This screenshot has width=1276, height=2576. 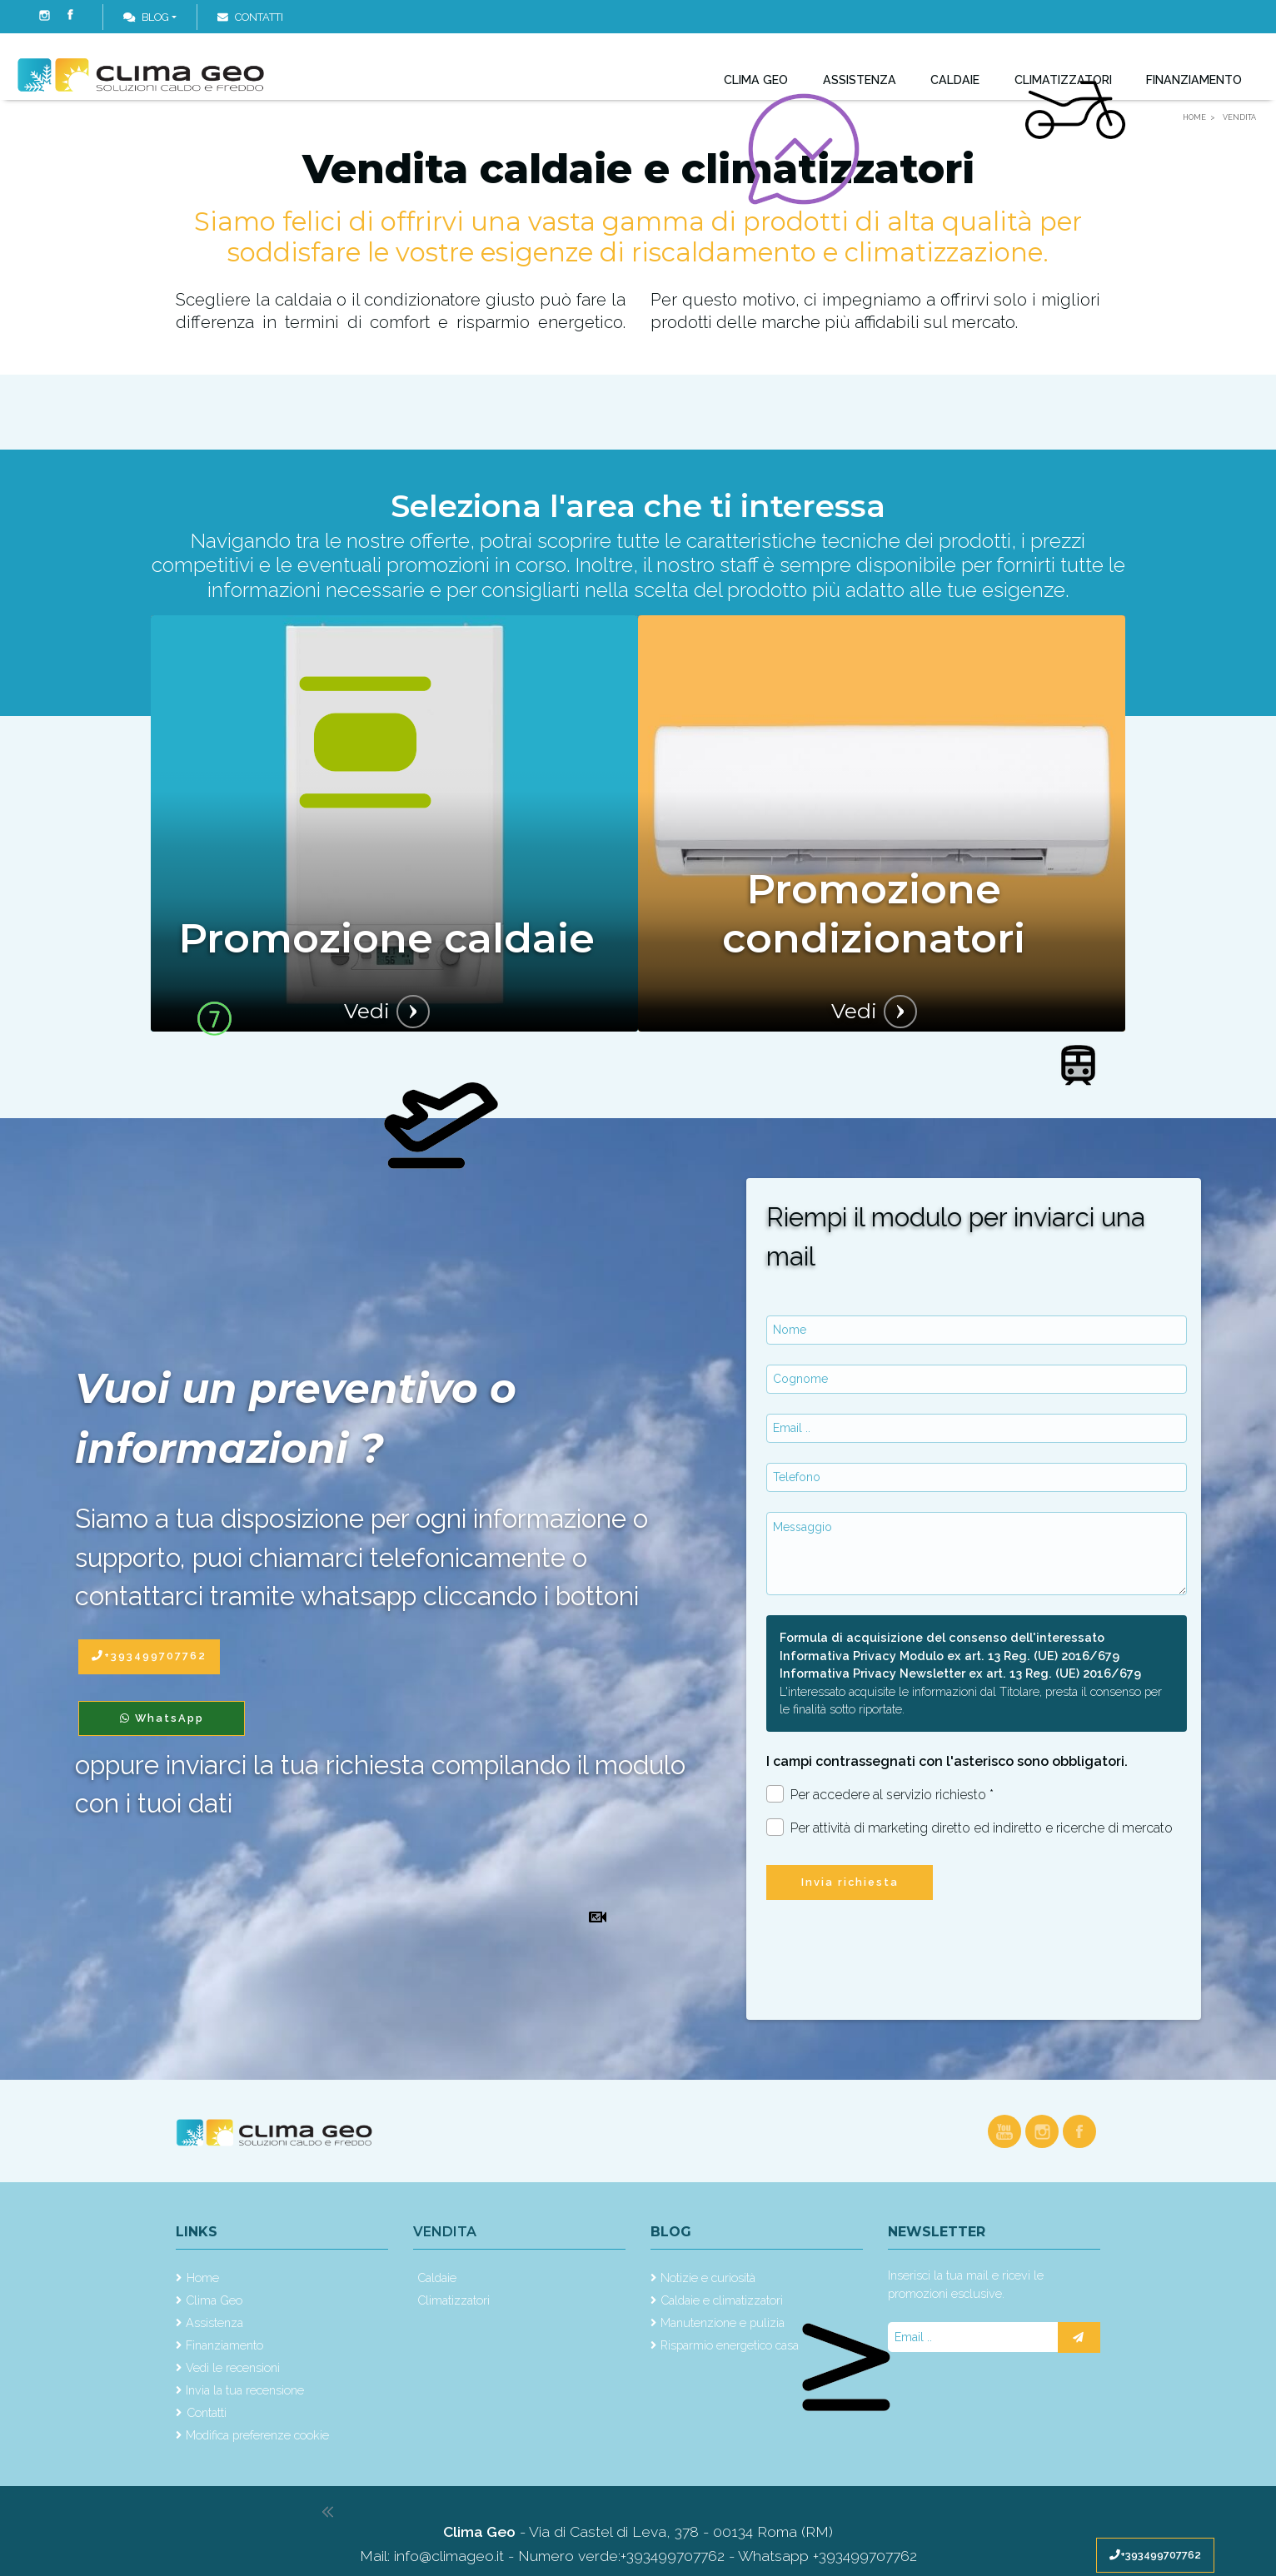 I want to click on greater than or equal to mathematical operator, so click(x=844, y=2369).